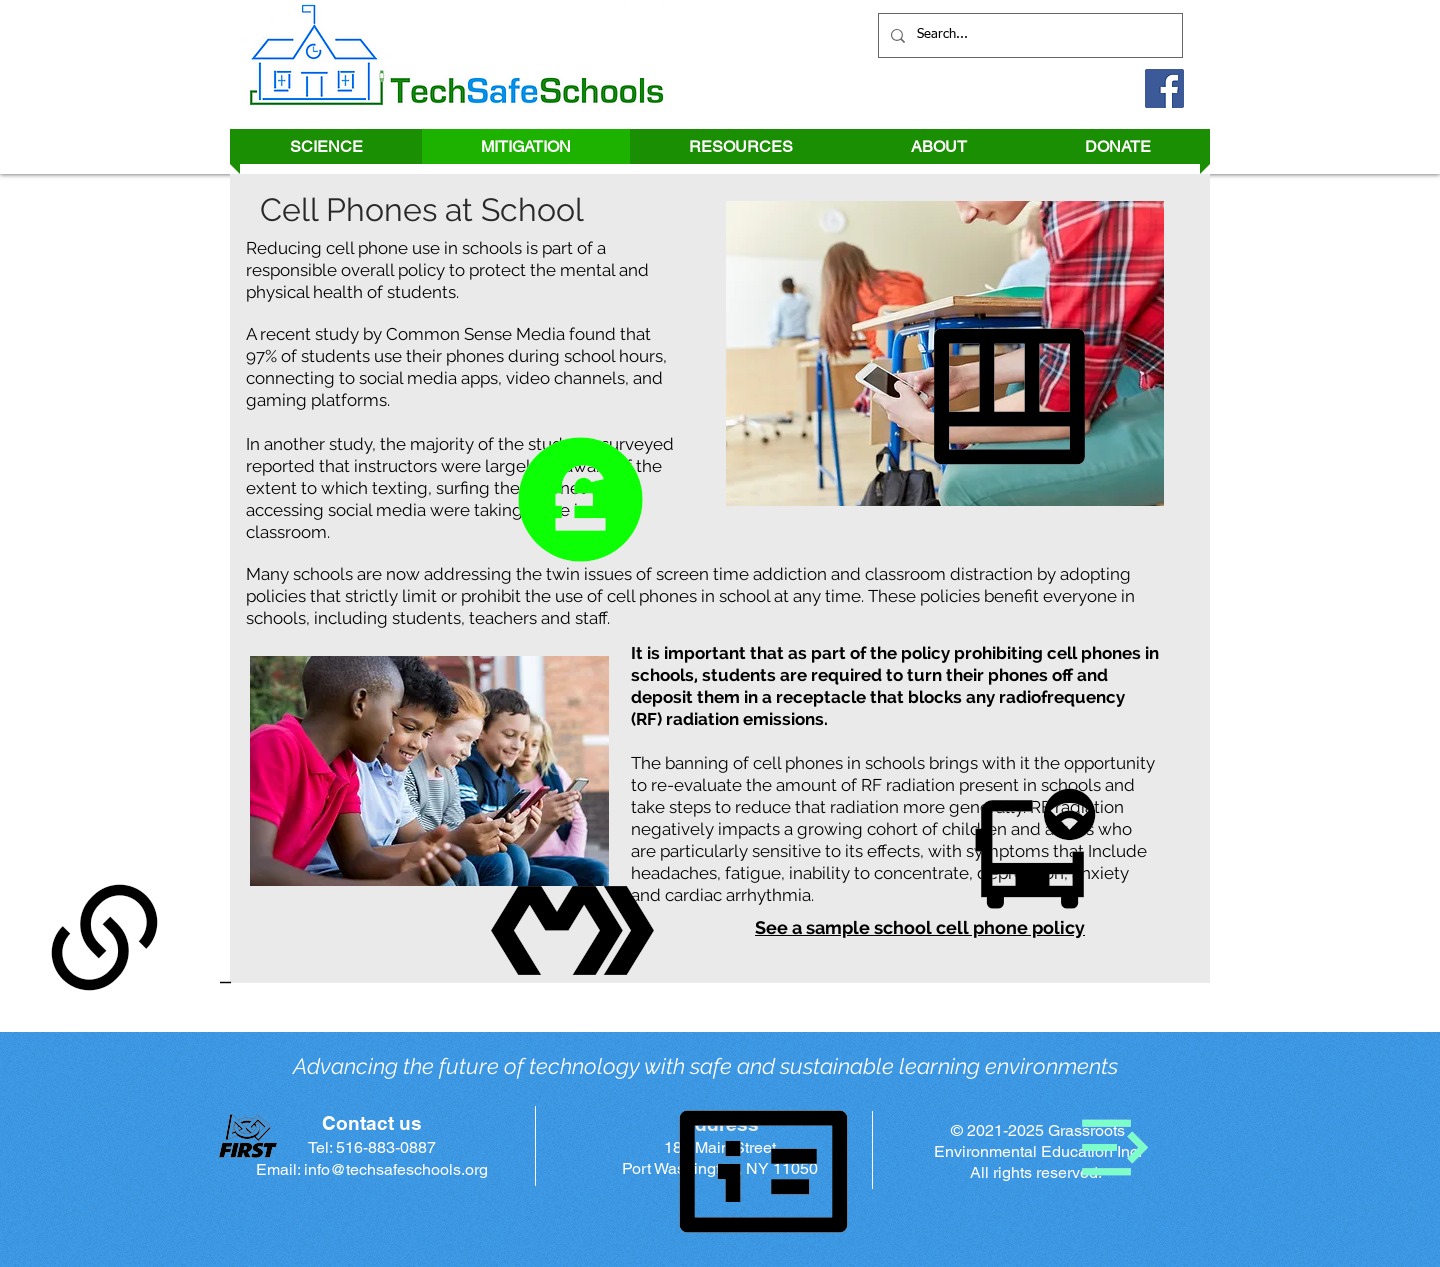 This screenshot has height=1267, width=1440. Describe the element at coordinates (580, 499) in the screenshot. I see `view balance in british pounds` at that location.